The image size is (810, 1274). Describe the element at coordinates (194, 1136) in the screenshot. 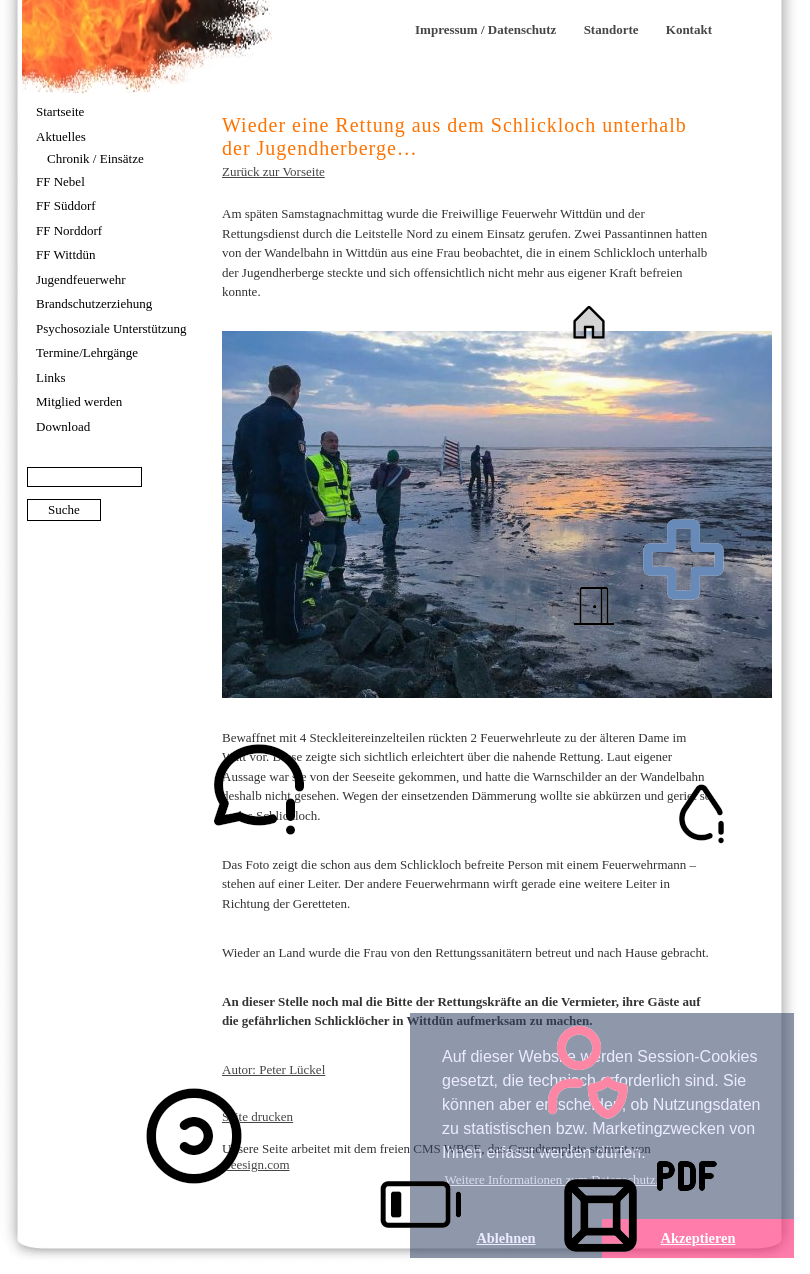

I see `indicates copyleft licensing for content or software` at that location.